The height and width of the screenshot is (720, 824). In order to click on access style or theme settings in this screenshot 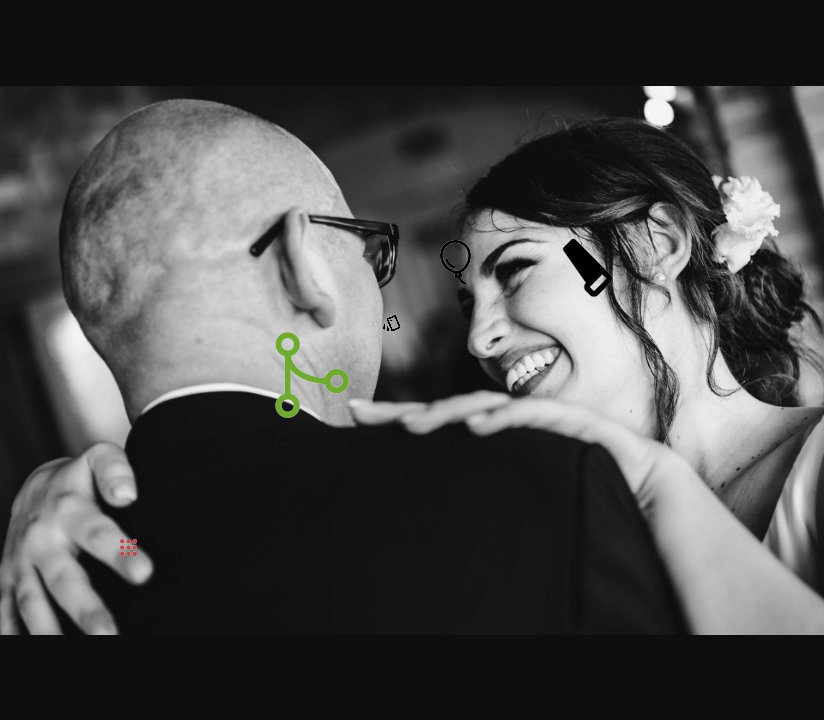, I will do `click(392, 323)`.